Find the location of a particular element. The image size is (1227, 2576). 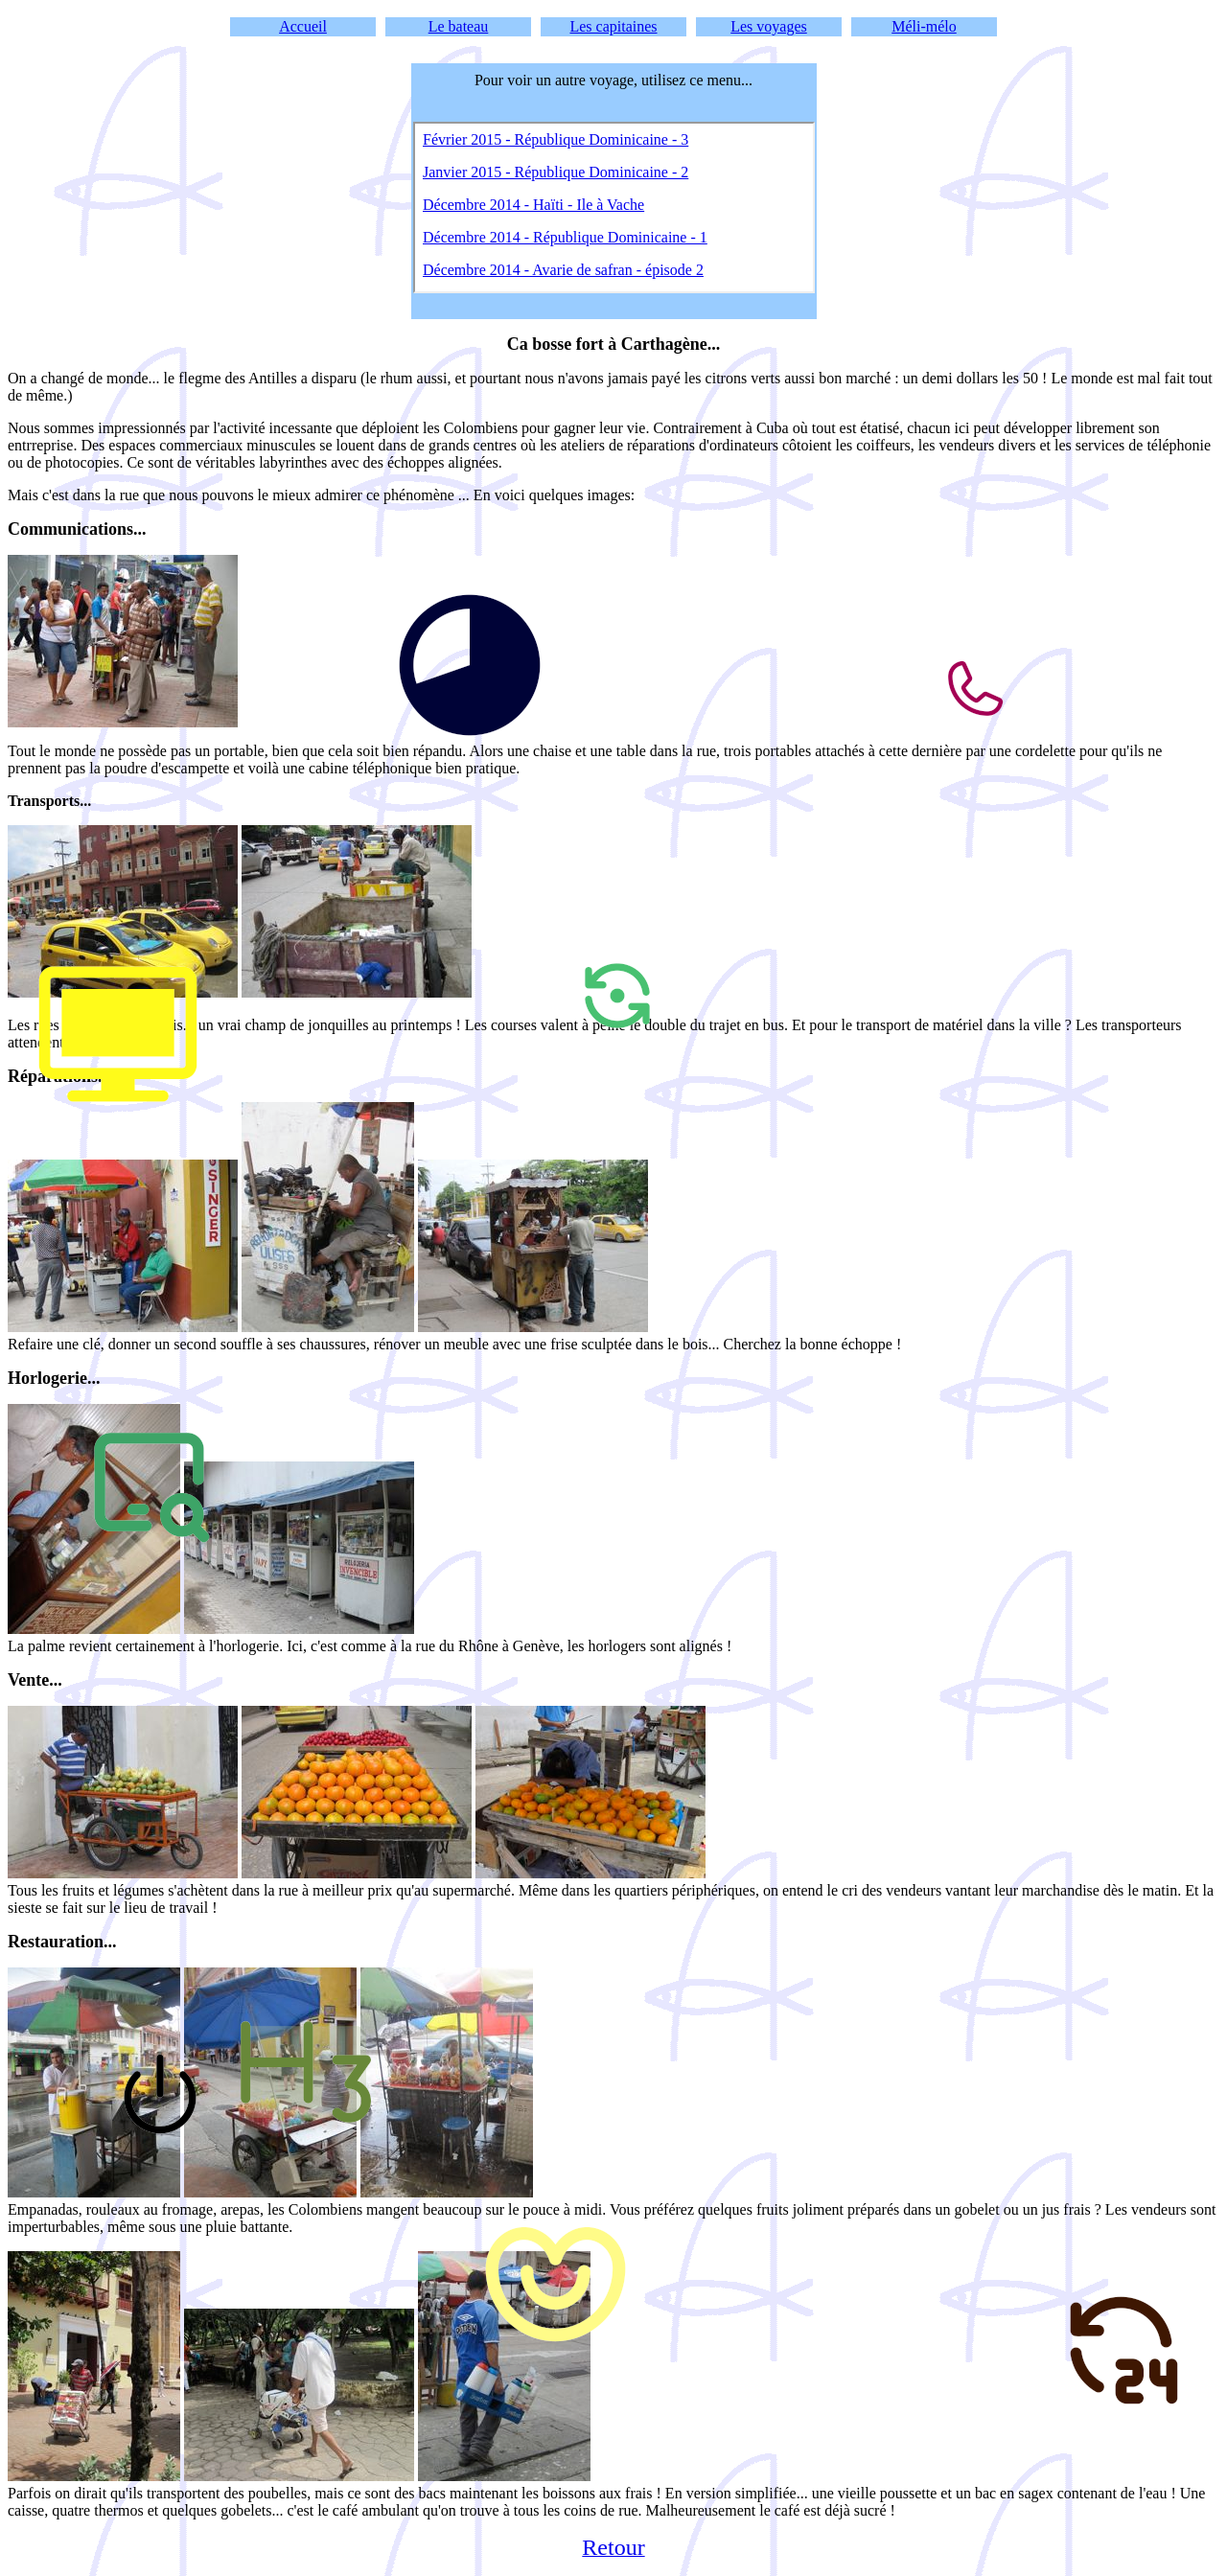

indicates 24-hour availability or support is located at coordinates (1121, 2347).